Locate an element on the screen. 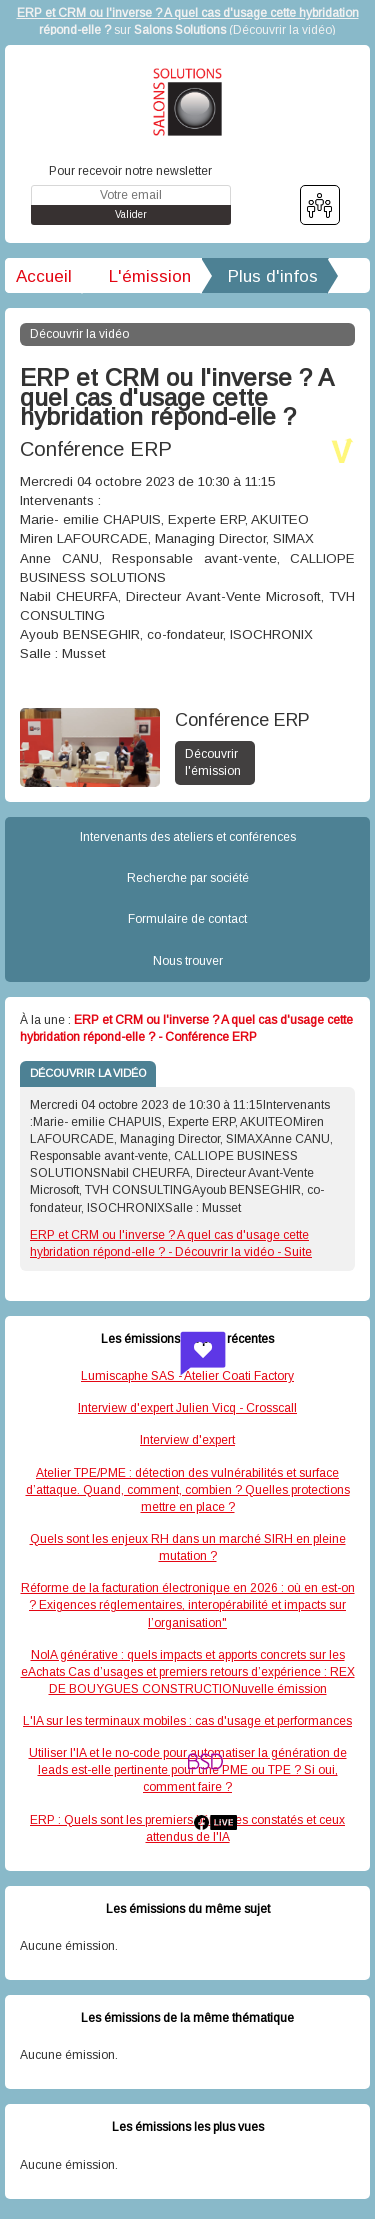 The height and width of the screenshot is (2219, 375). visit the Vector Logo Zone website is located at coordinates (342, 450).